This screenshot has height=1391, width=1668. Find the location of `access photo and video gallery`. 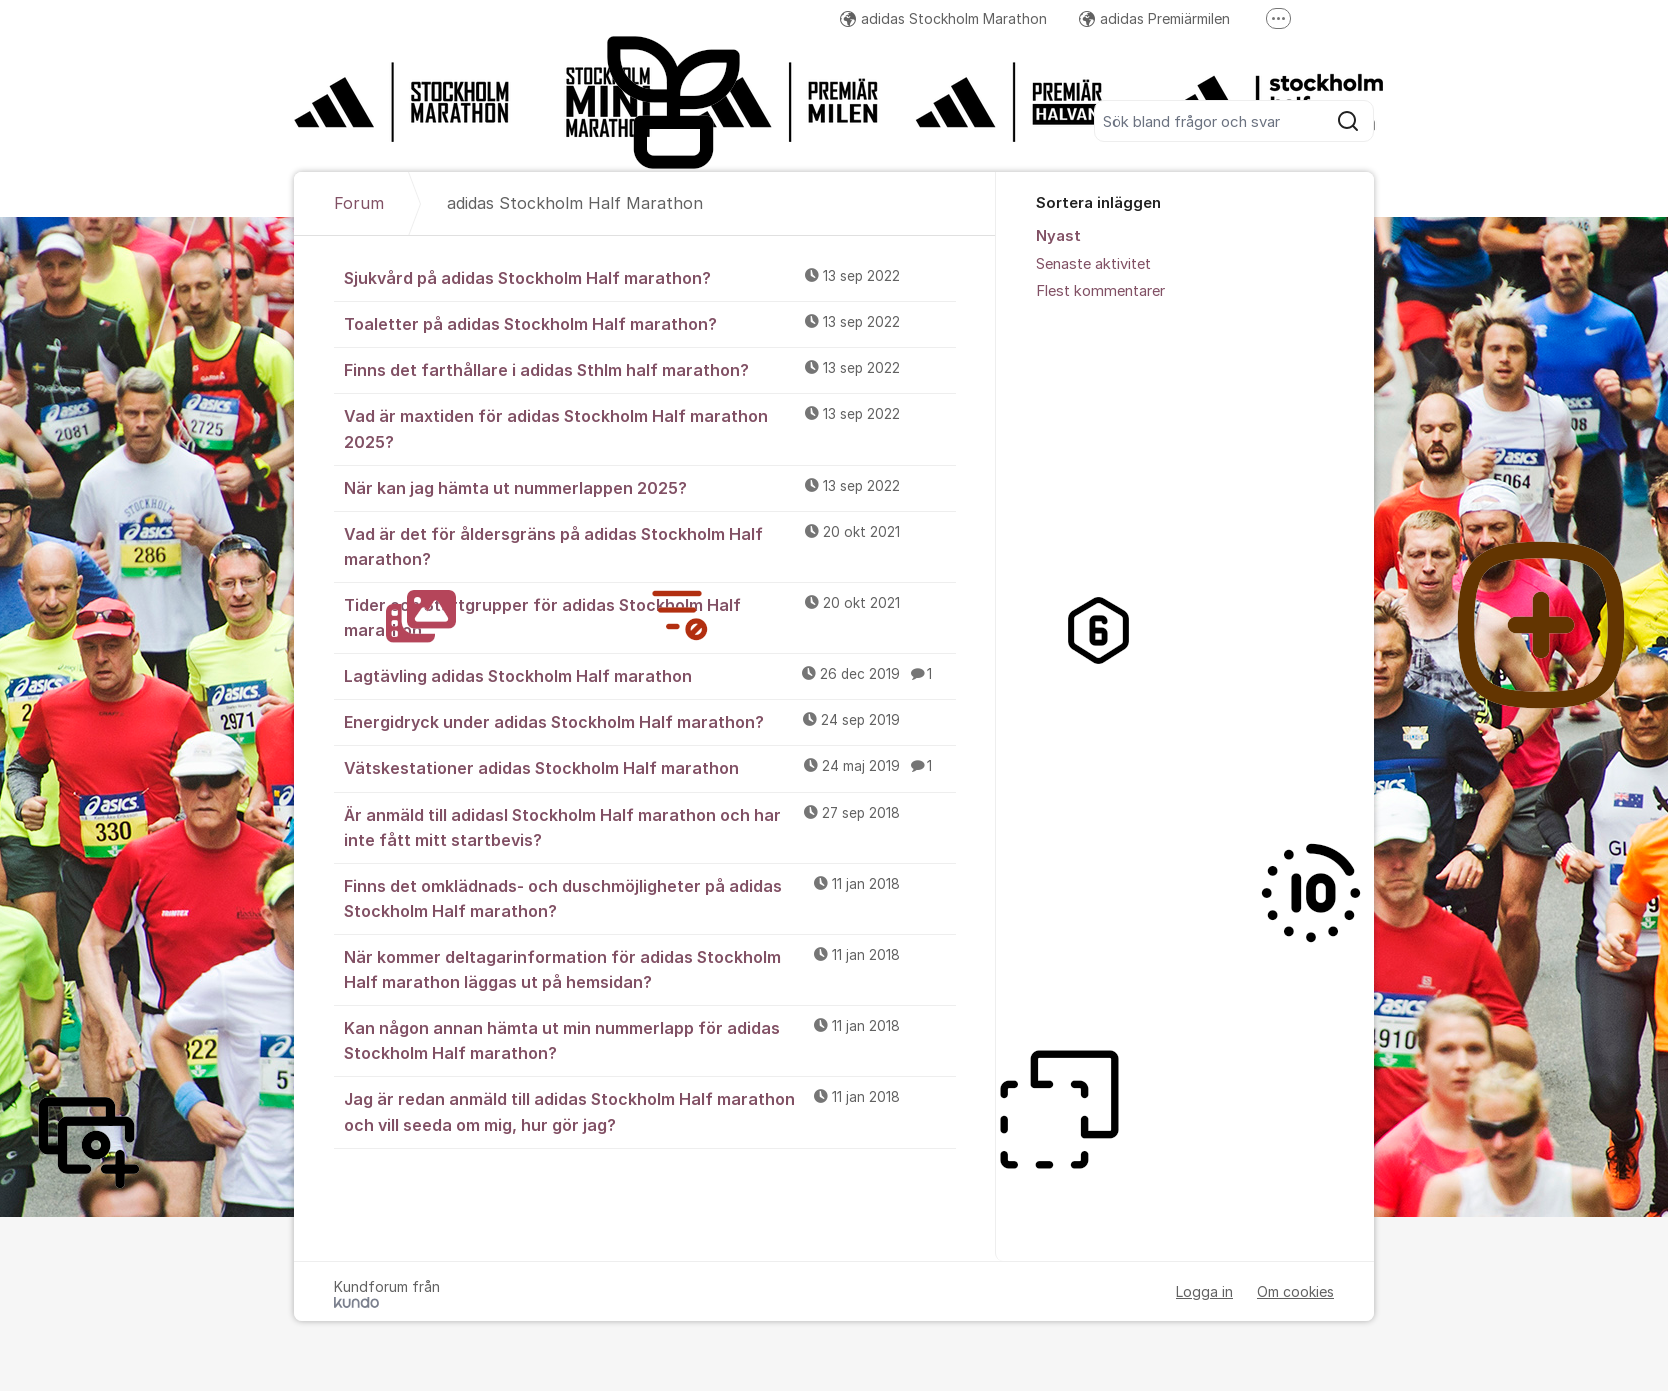

access photo and video gallery is located at coordinates (421, 618).